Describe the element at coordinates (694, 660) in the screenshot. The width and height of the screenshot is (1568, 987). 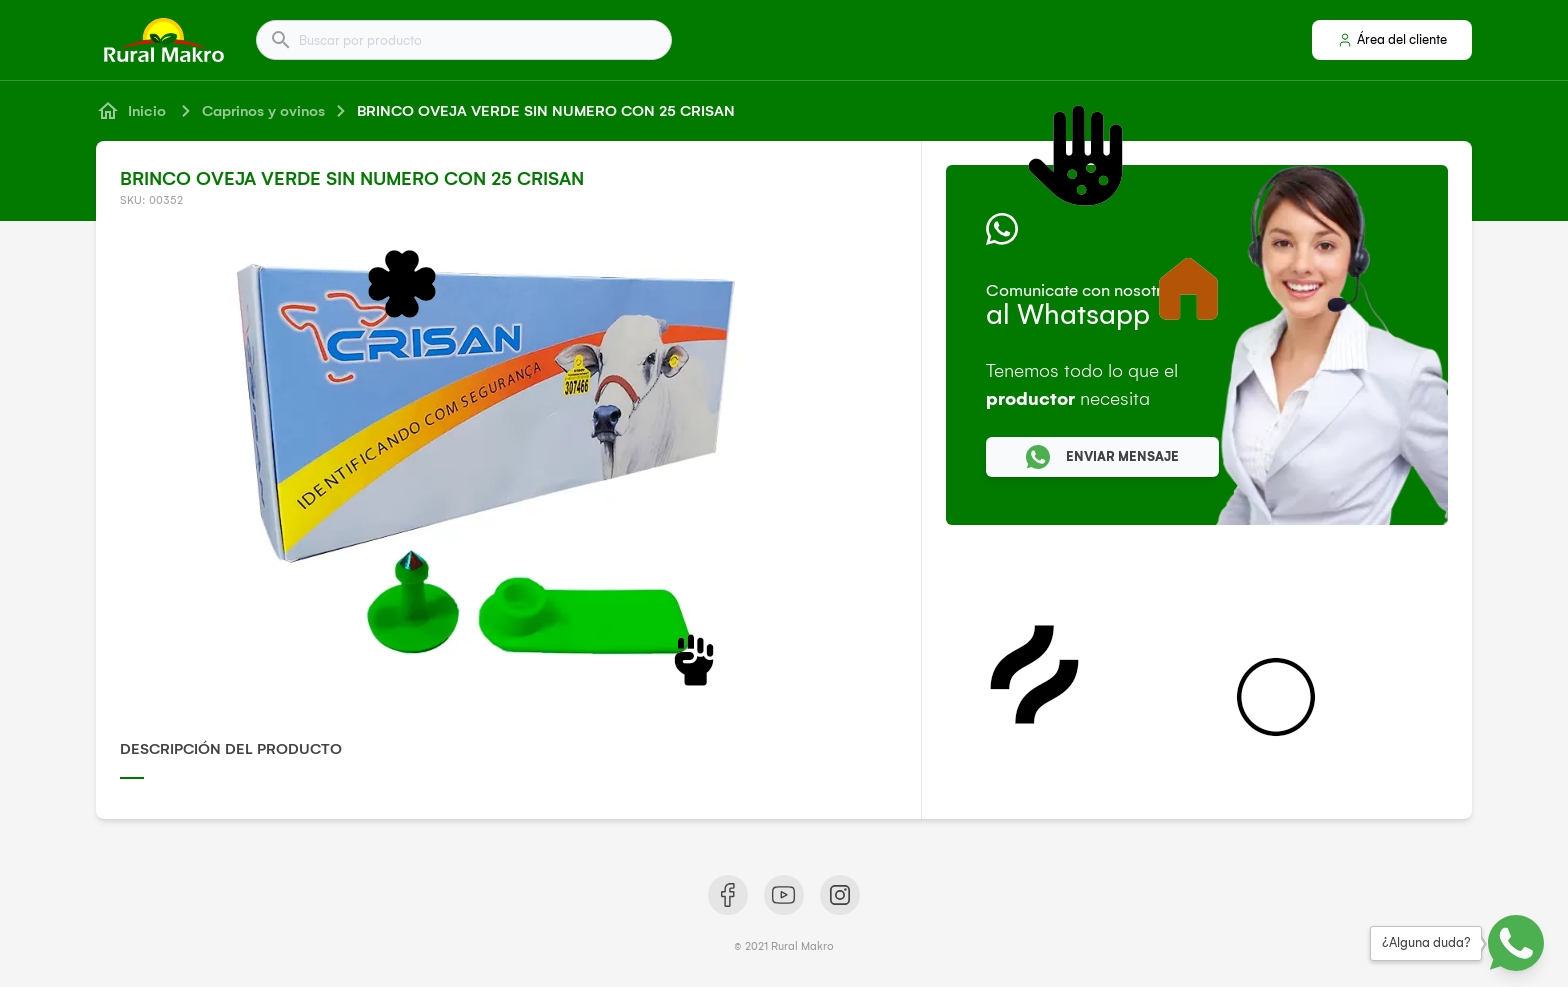
I see `indicates solidarity or support` at that location.